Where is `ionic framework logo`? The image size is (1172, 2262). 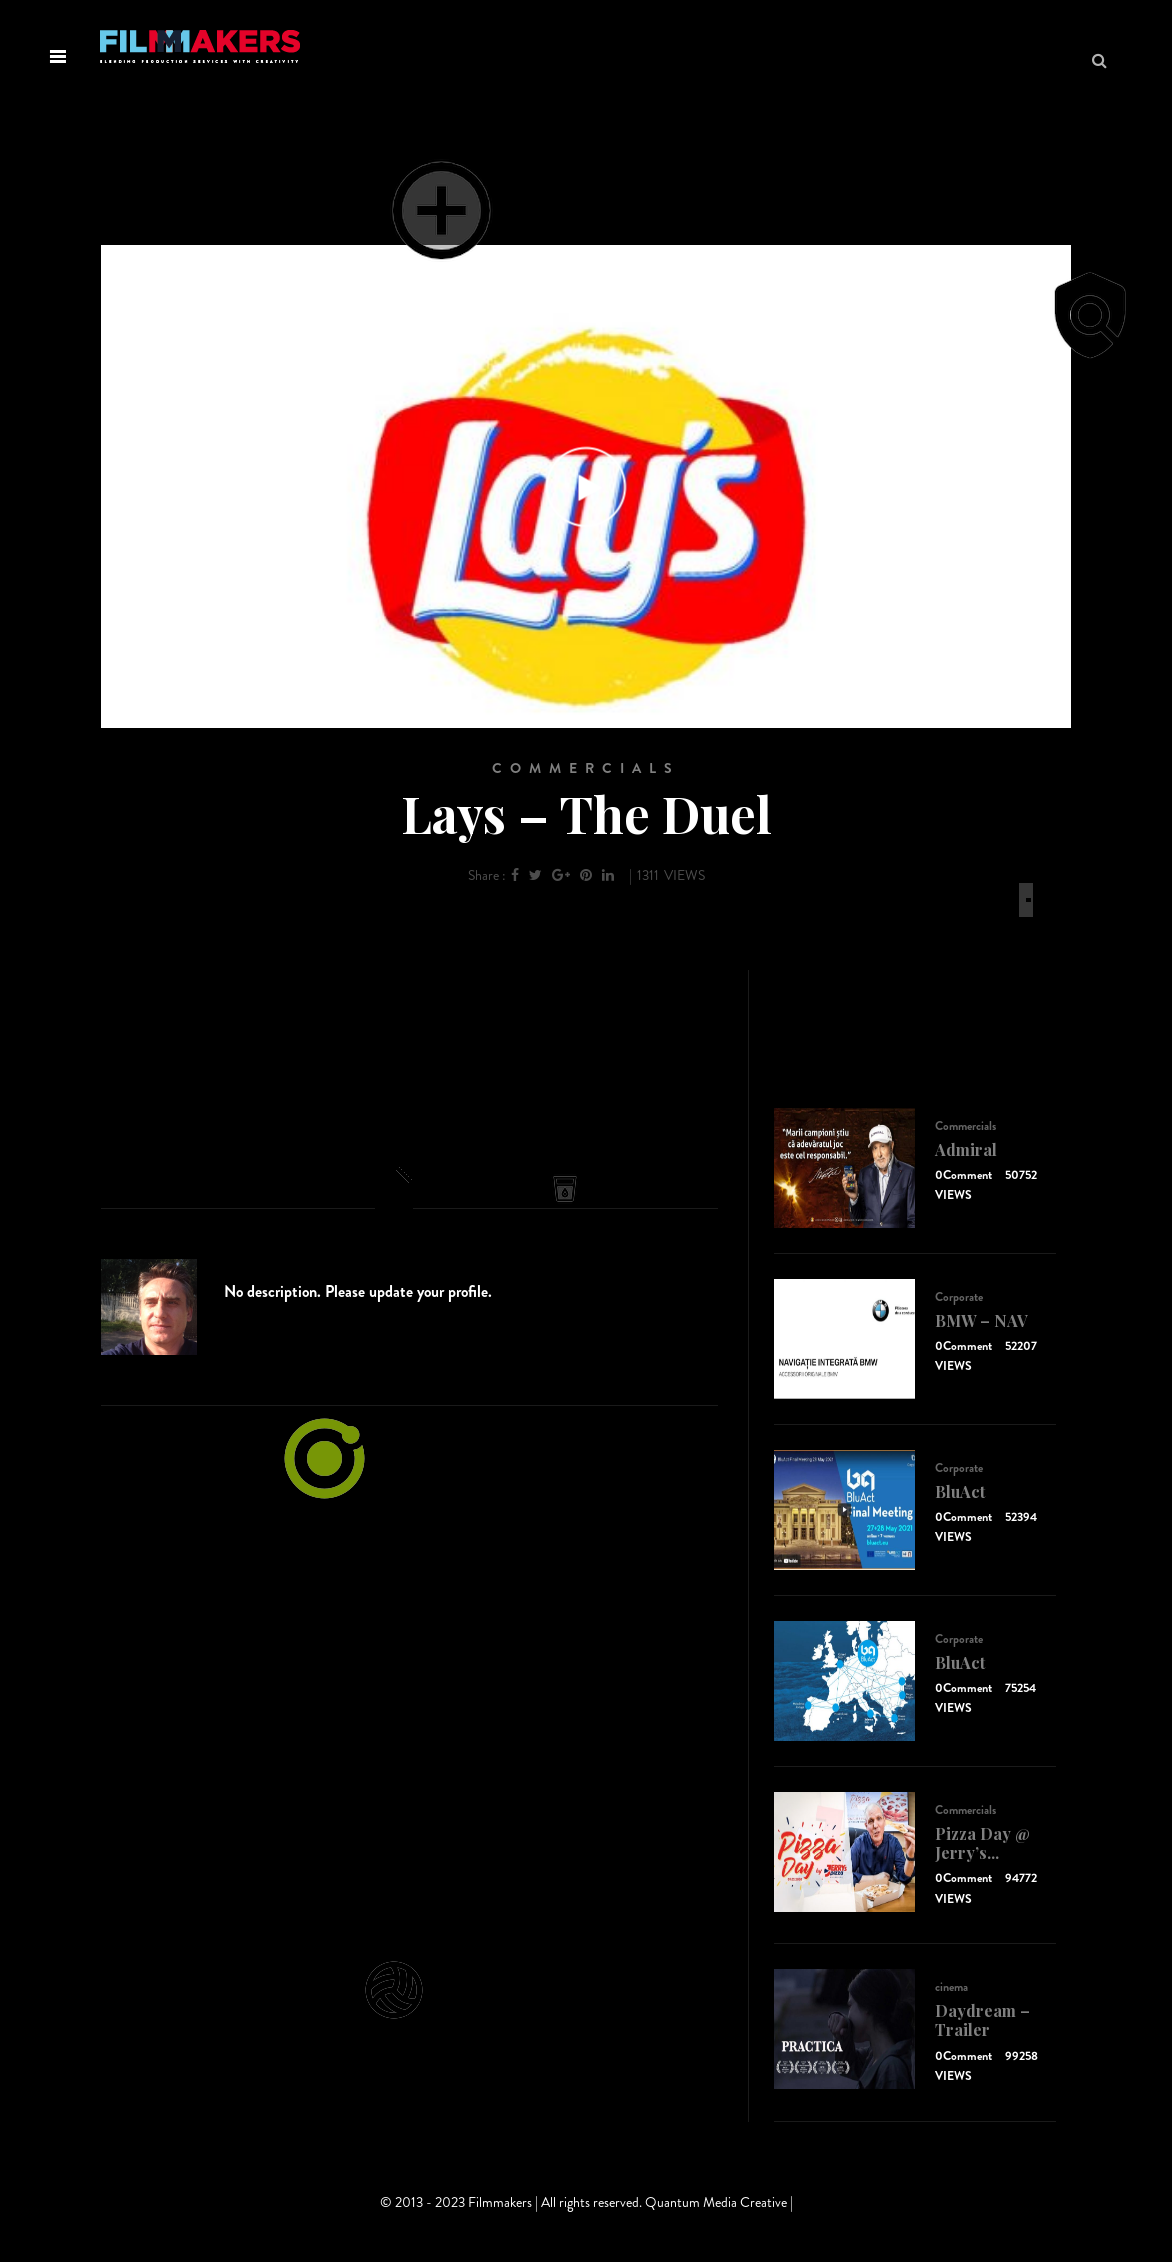
ionic framework logo is located at coordinates (324, 1458).